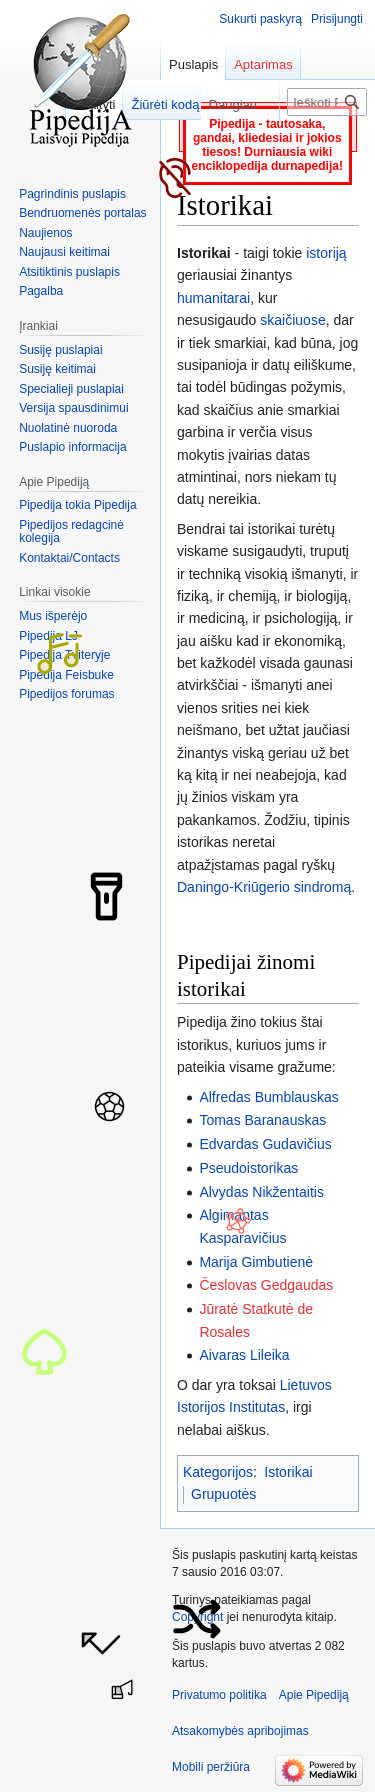 This screenshot has height=1792, width=375. What do you see at coordinates (238, 1221) in the screenshot?
I see `connect to the fediverse network` at bounding box center [238, 1221].